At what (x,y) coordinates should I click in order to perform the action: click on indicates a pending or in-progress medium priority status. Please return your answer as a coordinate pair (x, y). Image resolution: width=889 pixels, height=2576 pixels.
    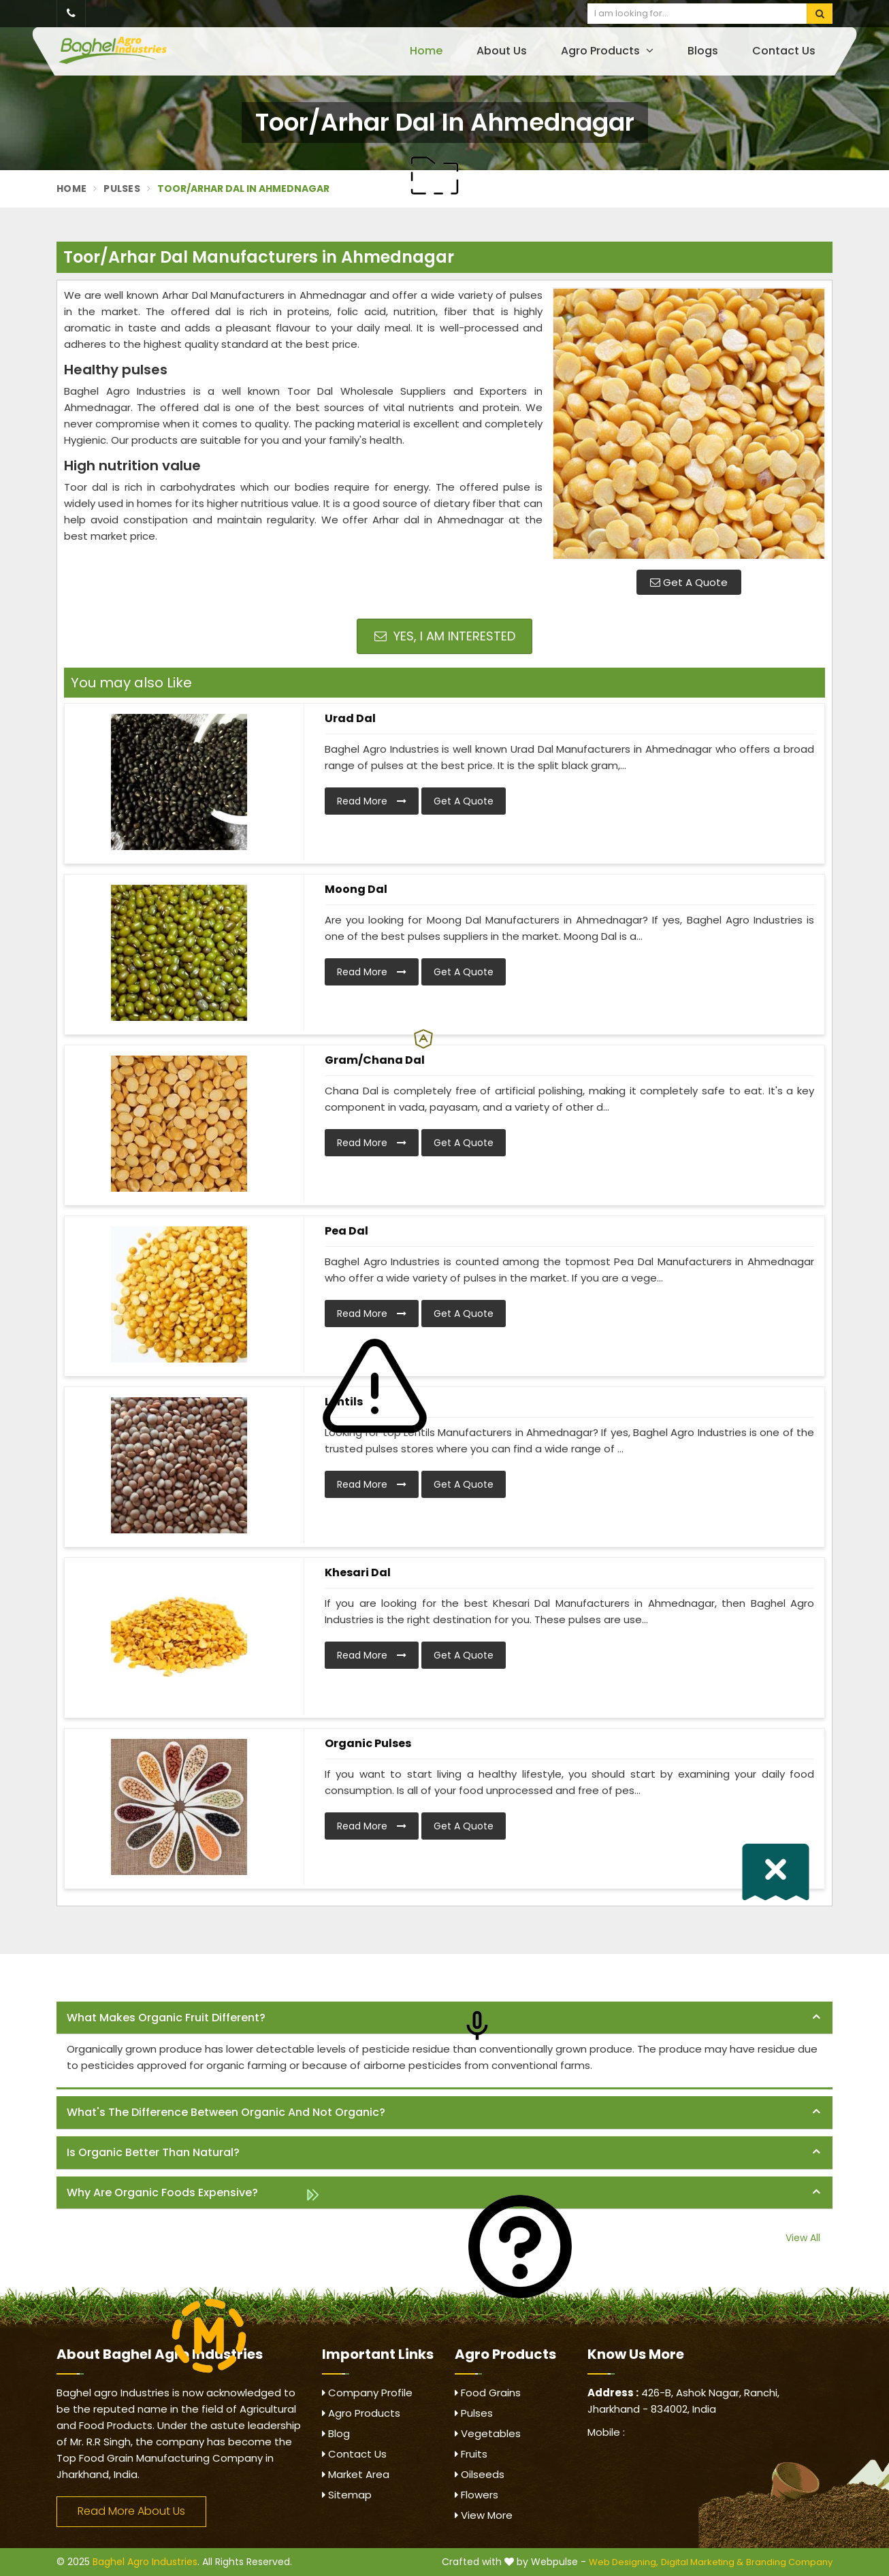
    Looking at the image, I should click on (209, 2336).